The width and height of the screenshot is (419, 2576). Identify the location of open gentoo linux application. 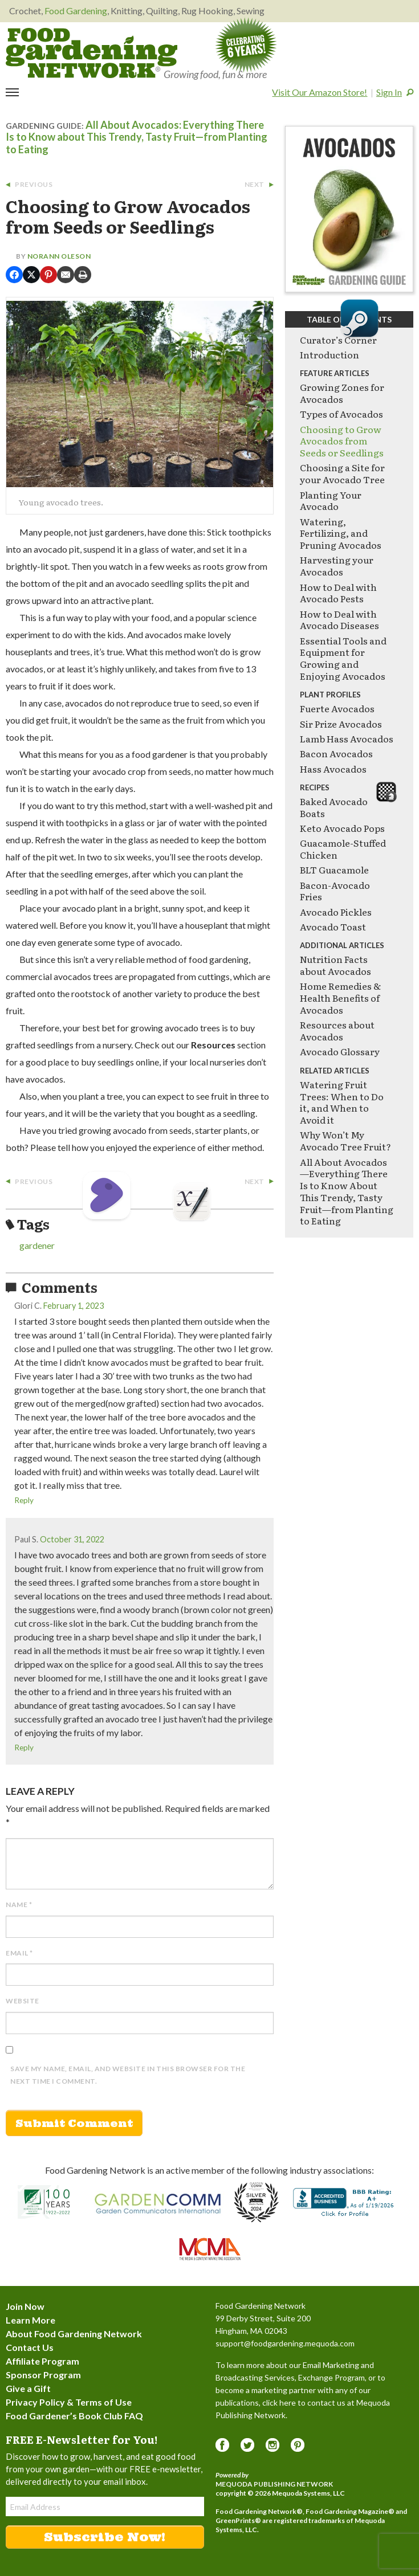
(107, 1195).